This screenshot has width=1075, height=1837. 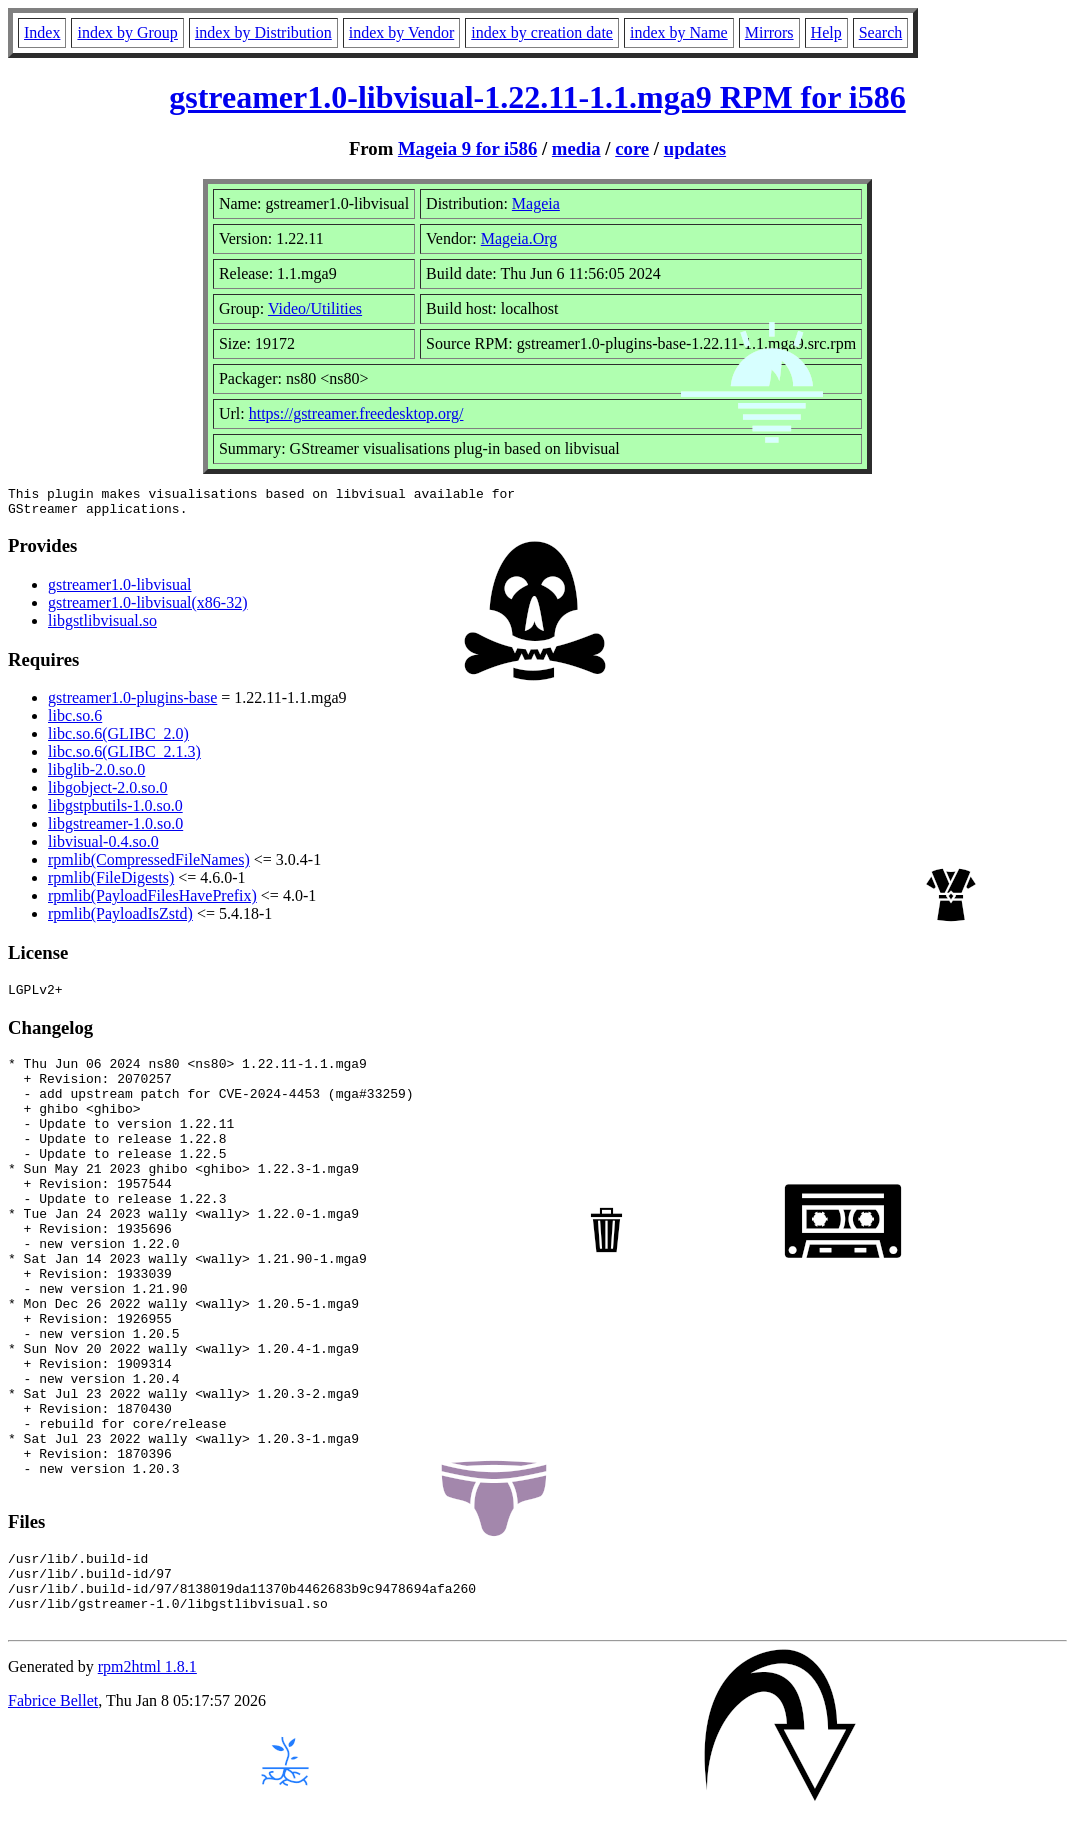 What do you see at coordinates (843, 1223) in the screenshot?
I see `access retro or vintage audio content` at bounding box center [843, 1223].